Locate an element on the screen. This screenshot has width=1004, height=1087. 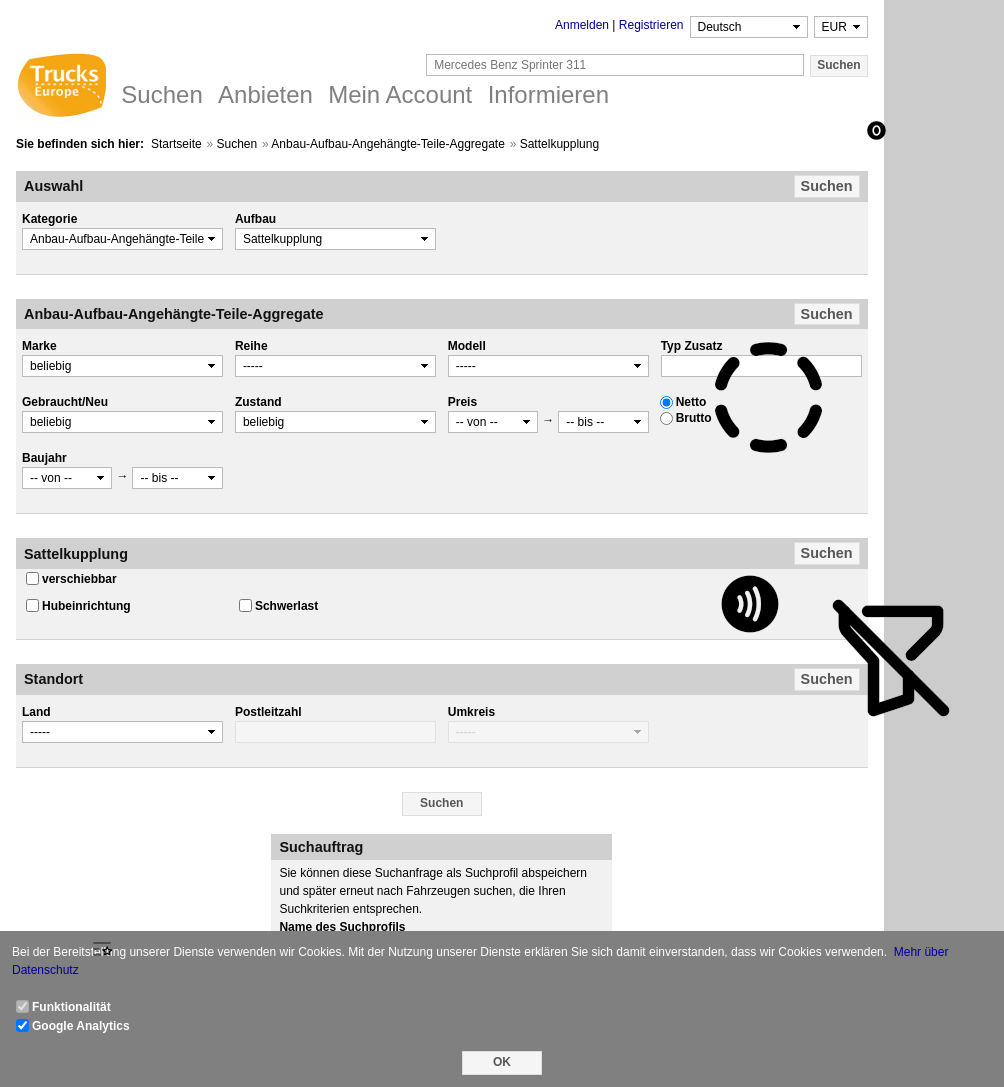
view your favorites list is located at coordinates (102, 949).